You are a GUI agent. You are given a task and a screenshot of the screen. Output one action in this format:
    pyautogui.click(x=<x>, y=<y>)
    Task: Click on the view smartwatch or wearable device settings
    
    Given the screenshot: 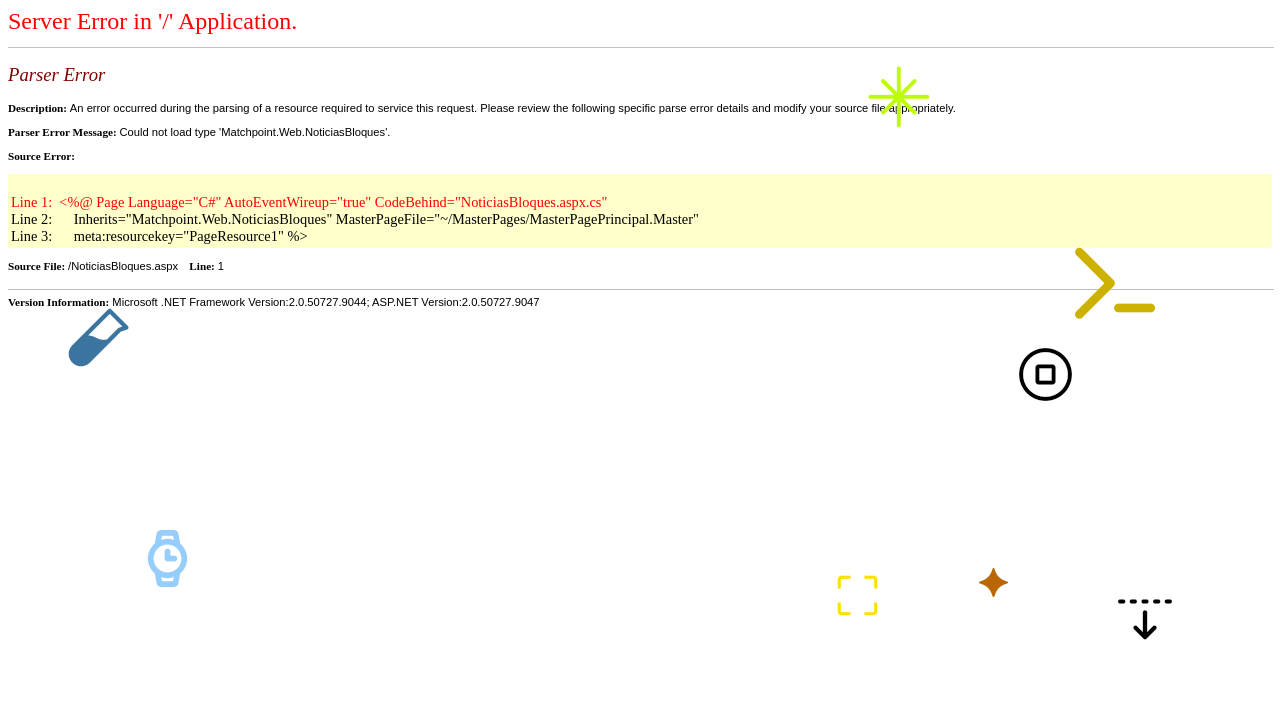 What is the action you would take?
    pyautogui.click(x=167, y=558)
    